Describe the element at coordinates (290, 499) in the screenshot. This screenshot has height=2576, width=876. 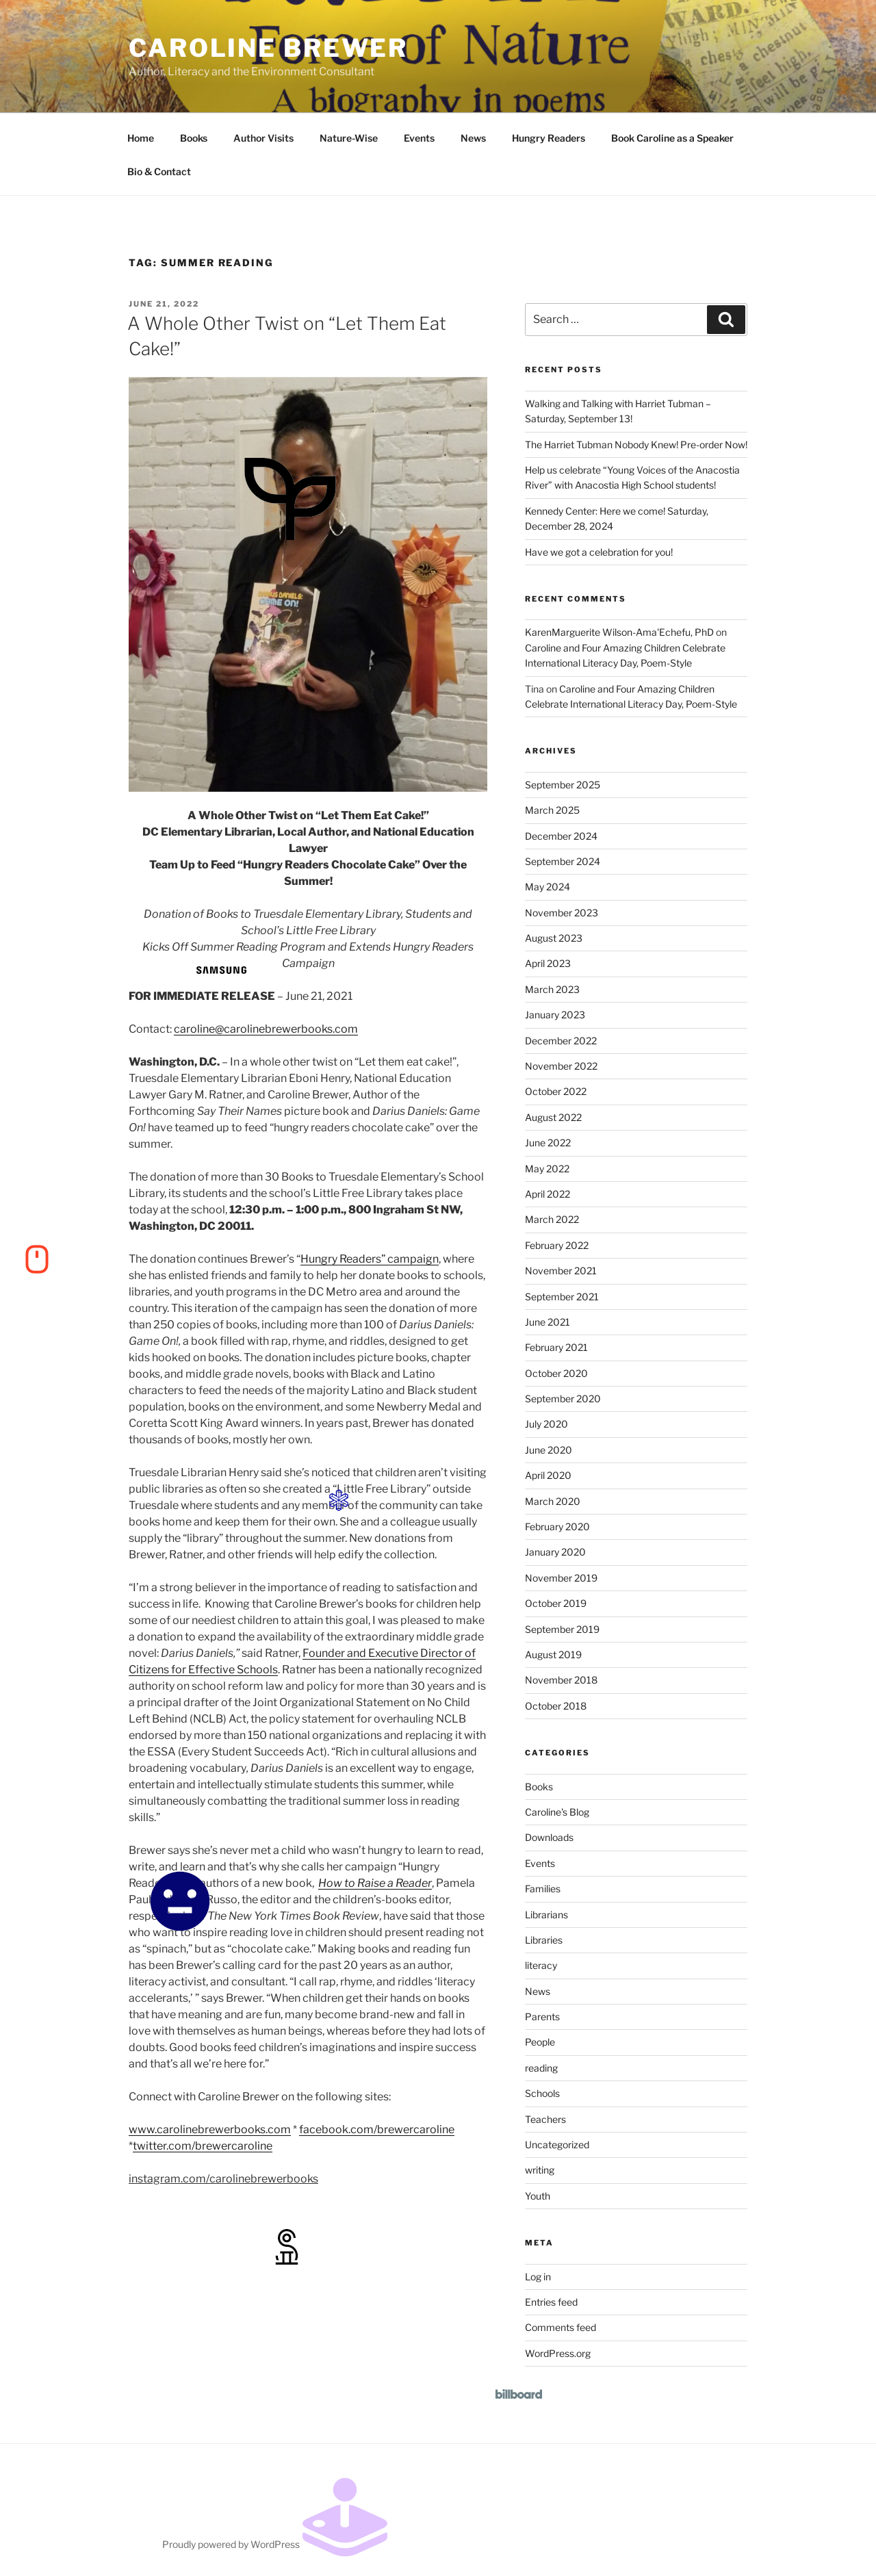
I see `indicates eco-friendly or sustainable option` at that location.